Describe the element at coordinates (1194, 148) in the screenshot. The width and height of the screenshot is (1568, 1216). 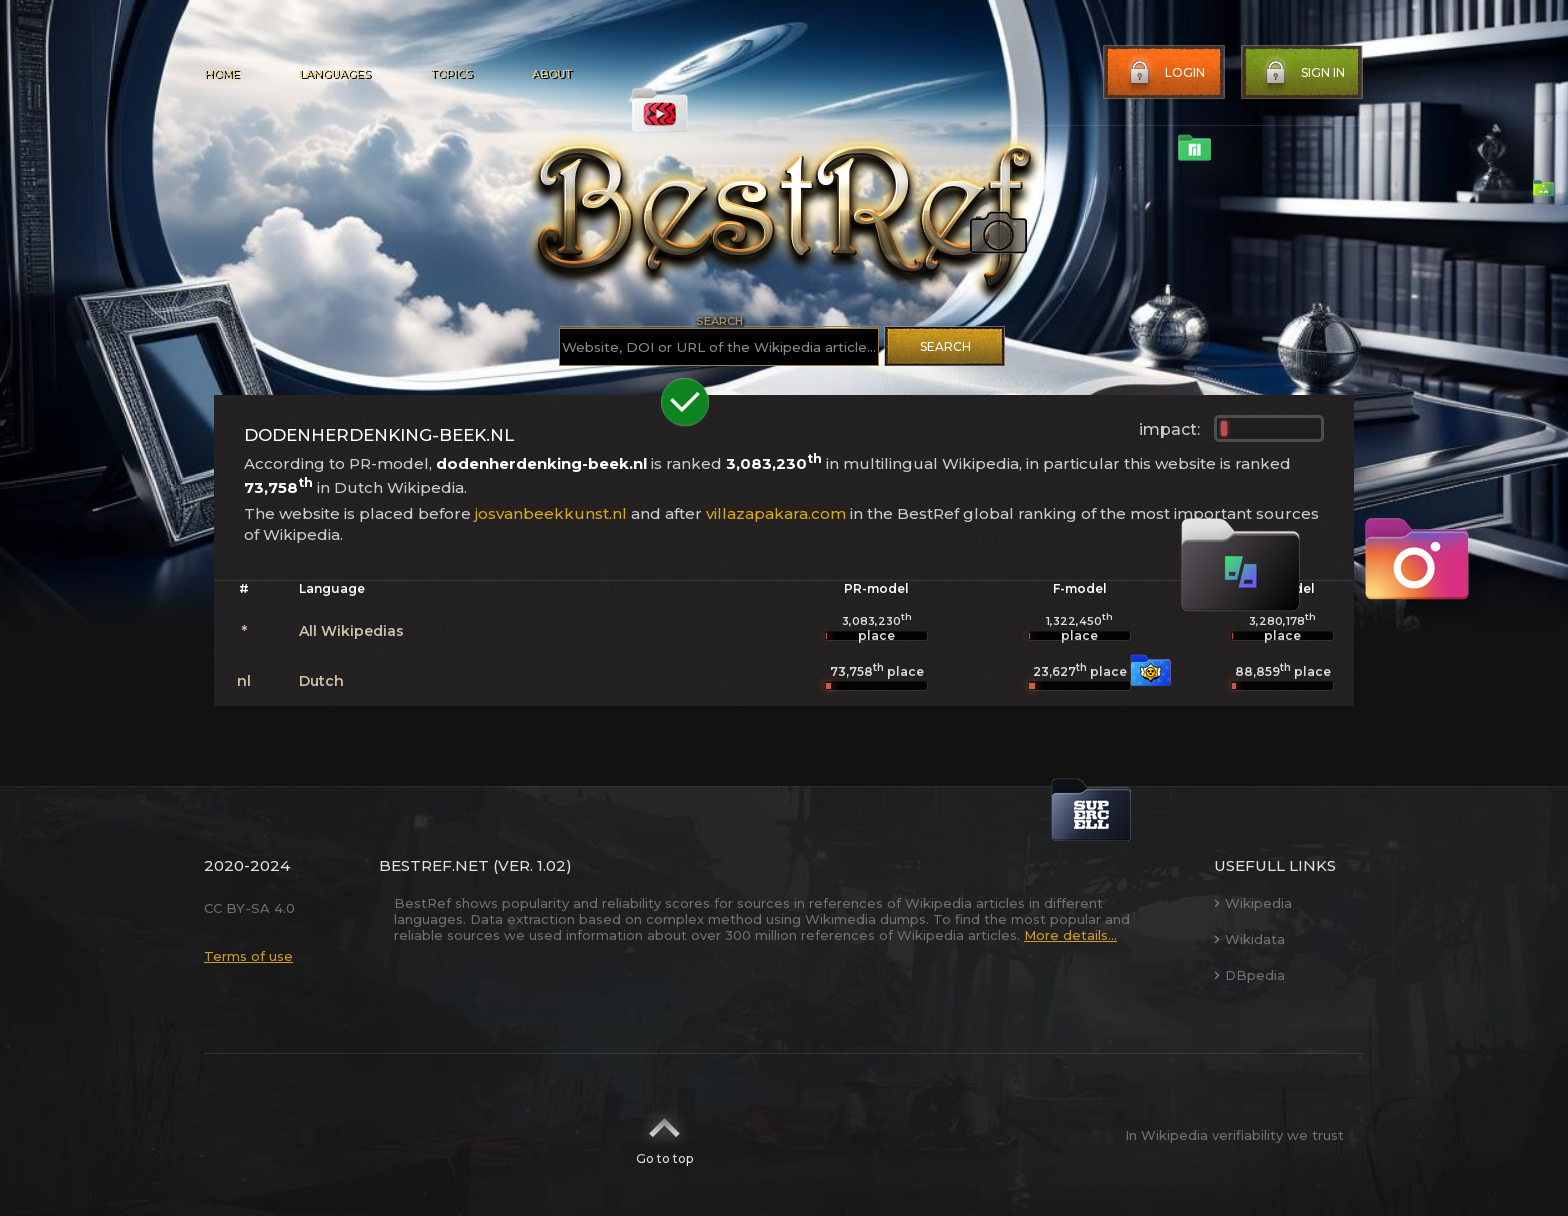
I see `open manjaro linux system folder` at that location.